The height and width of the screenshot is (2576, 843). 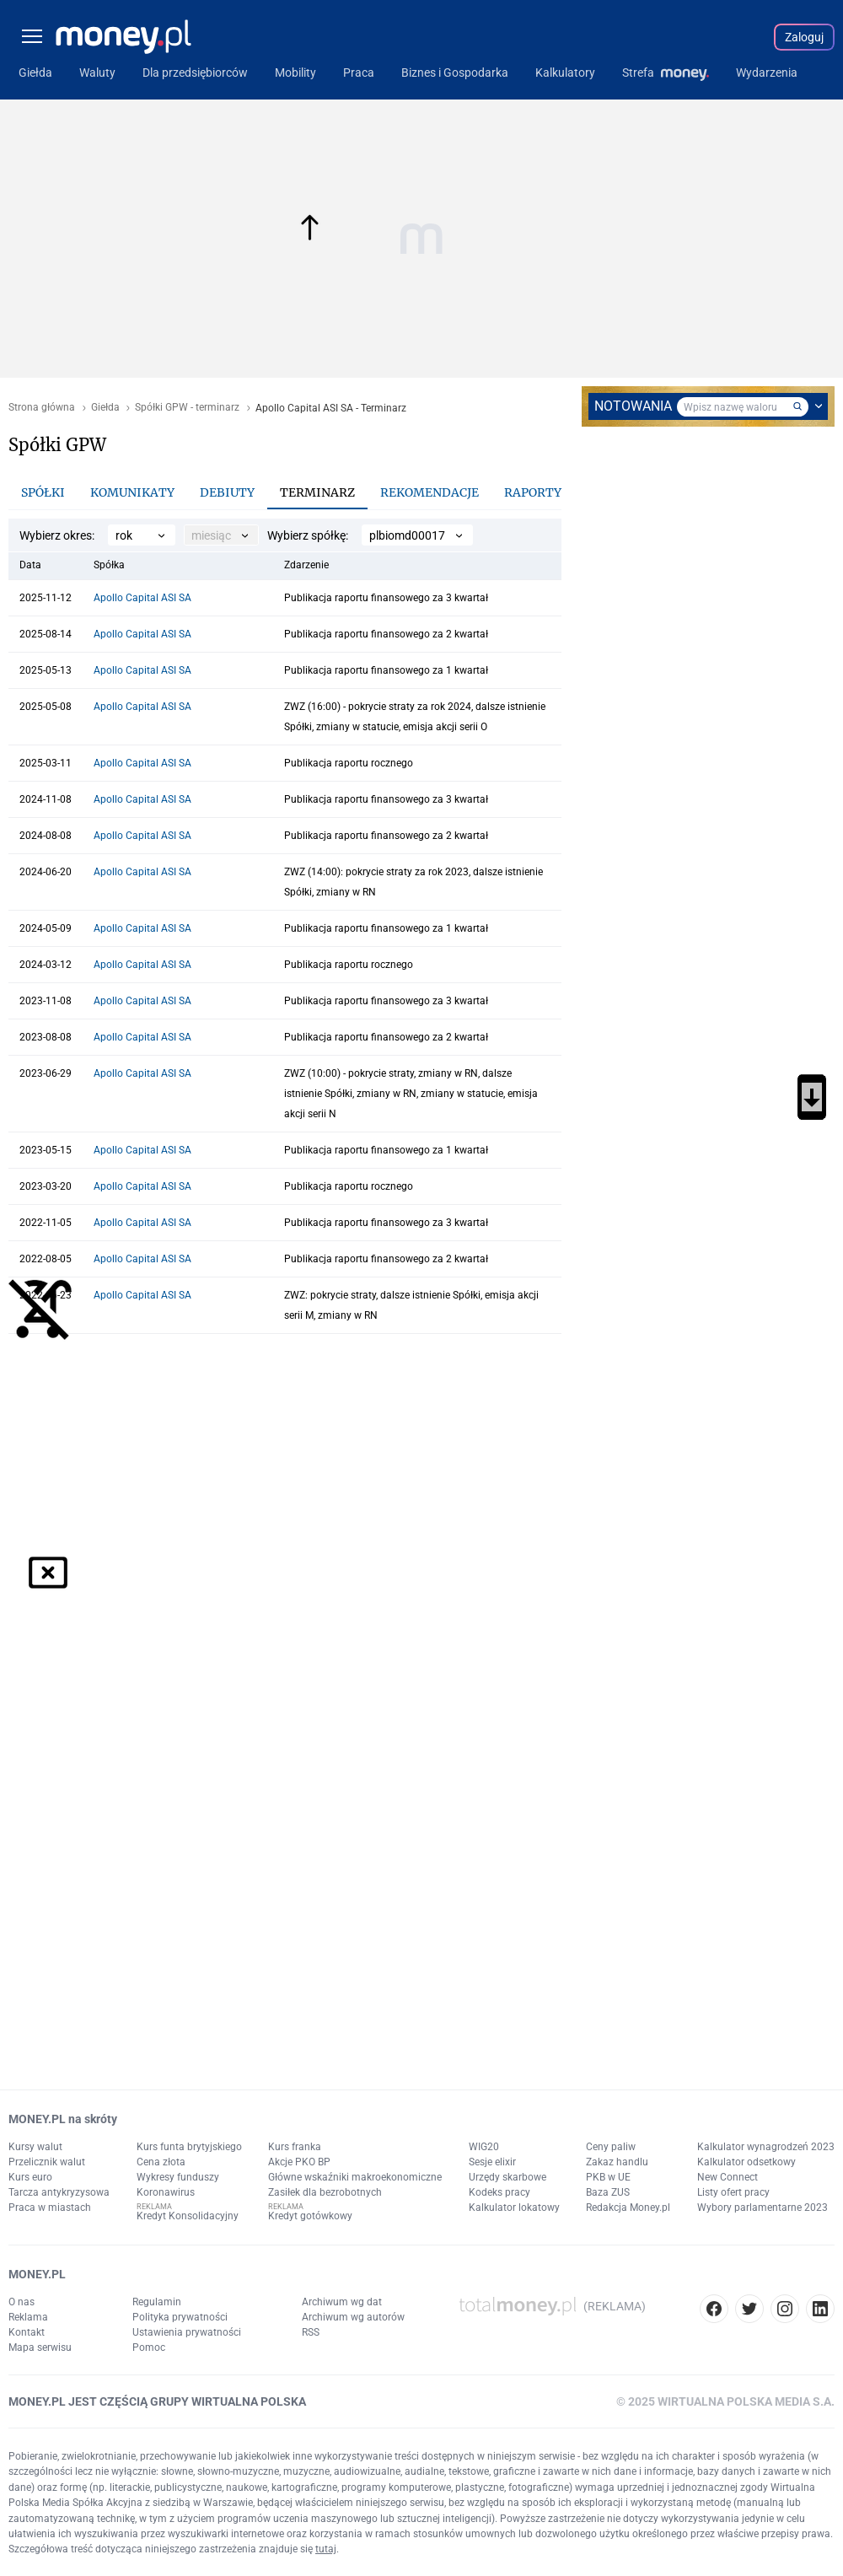 What do you see at coordinates (812, 1097) in the screenshot?
I see `system update available for download` at bounding box center [812, 1097].